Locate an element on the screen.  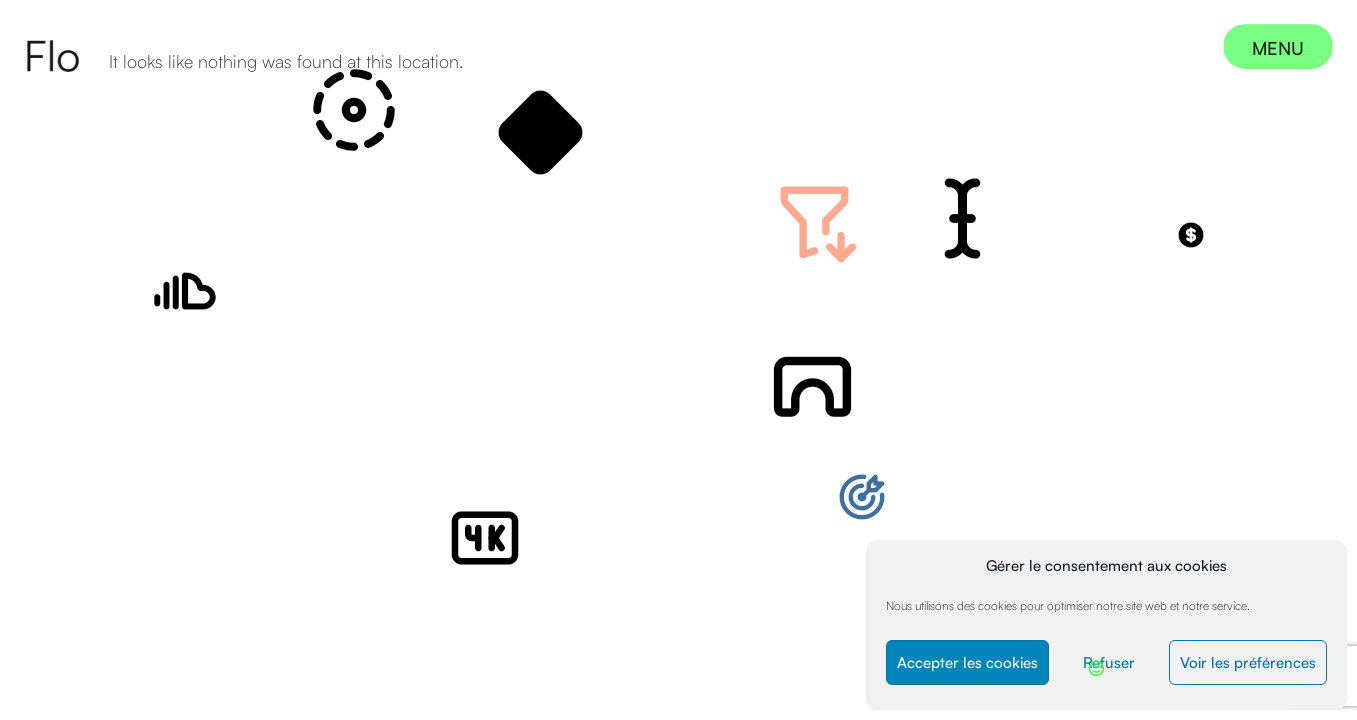
open soundcloud is located at coordinates (185, 291).